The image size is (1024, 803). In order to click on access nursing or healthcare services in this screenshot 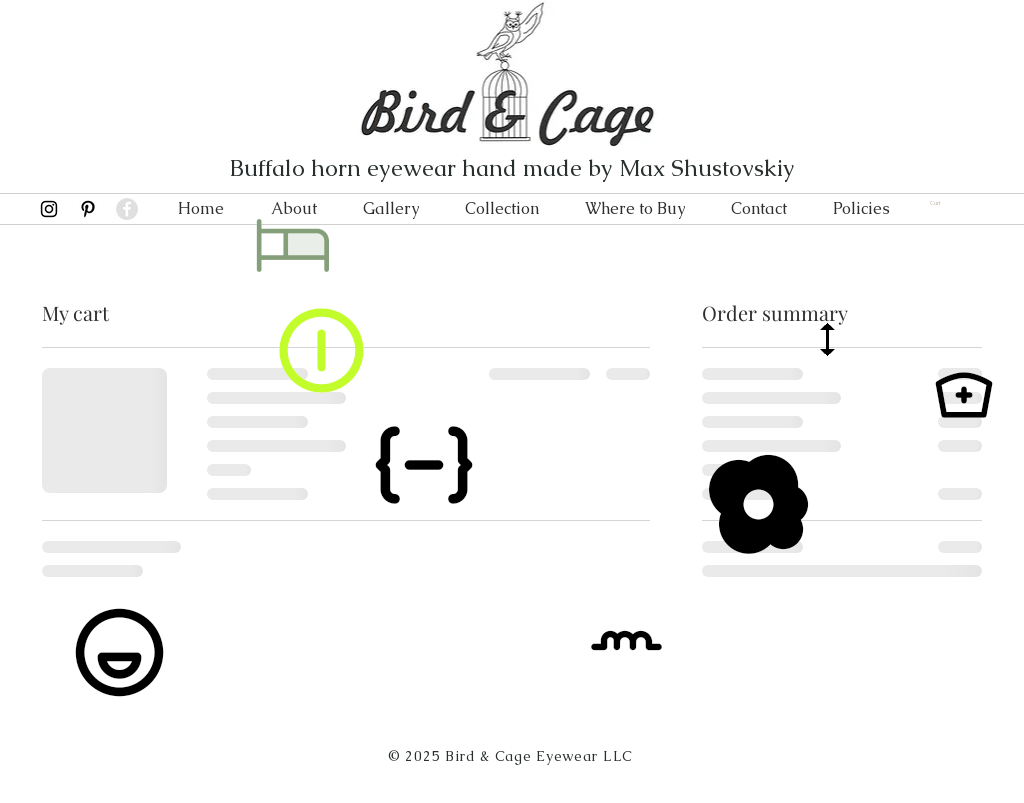, I will do `click(964, 395)`.